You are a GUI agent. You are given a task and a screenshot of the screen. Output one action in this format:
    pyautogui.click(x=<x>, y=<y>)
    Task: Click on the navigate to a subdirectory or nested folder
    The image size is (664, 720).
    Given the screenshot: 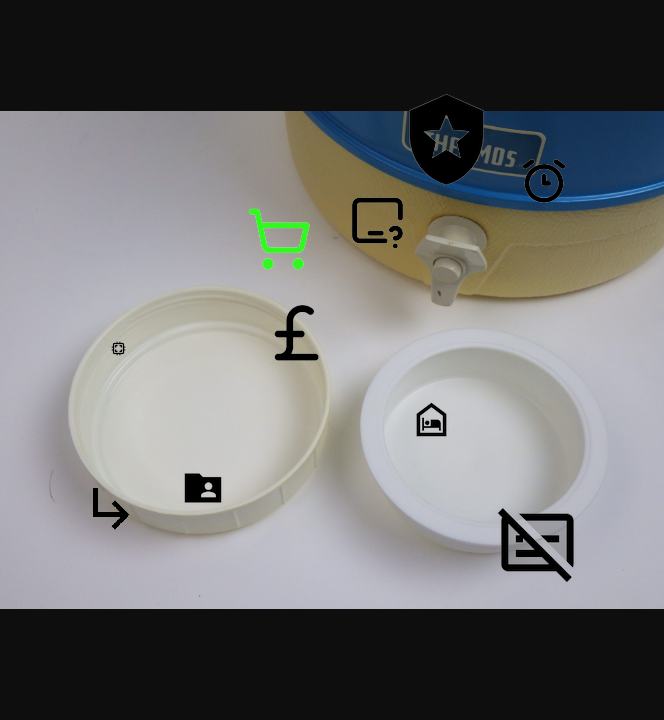 What is the action you would take?
    pyautogui.click(x=112, y=507)
    